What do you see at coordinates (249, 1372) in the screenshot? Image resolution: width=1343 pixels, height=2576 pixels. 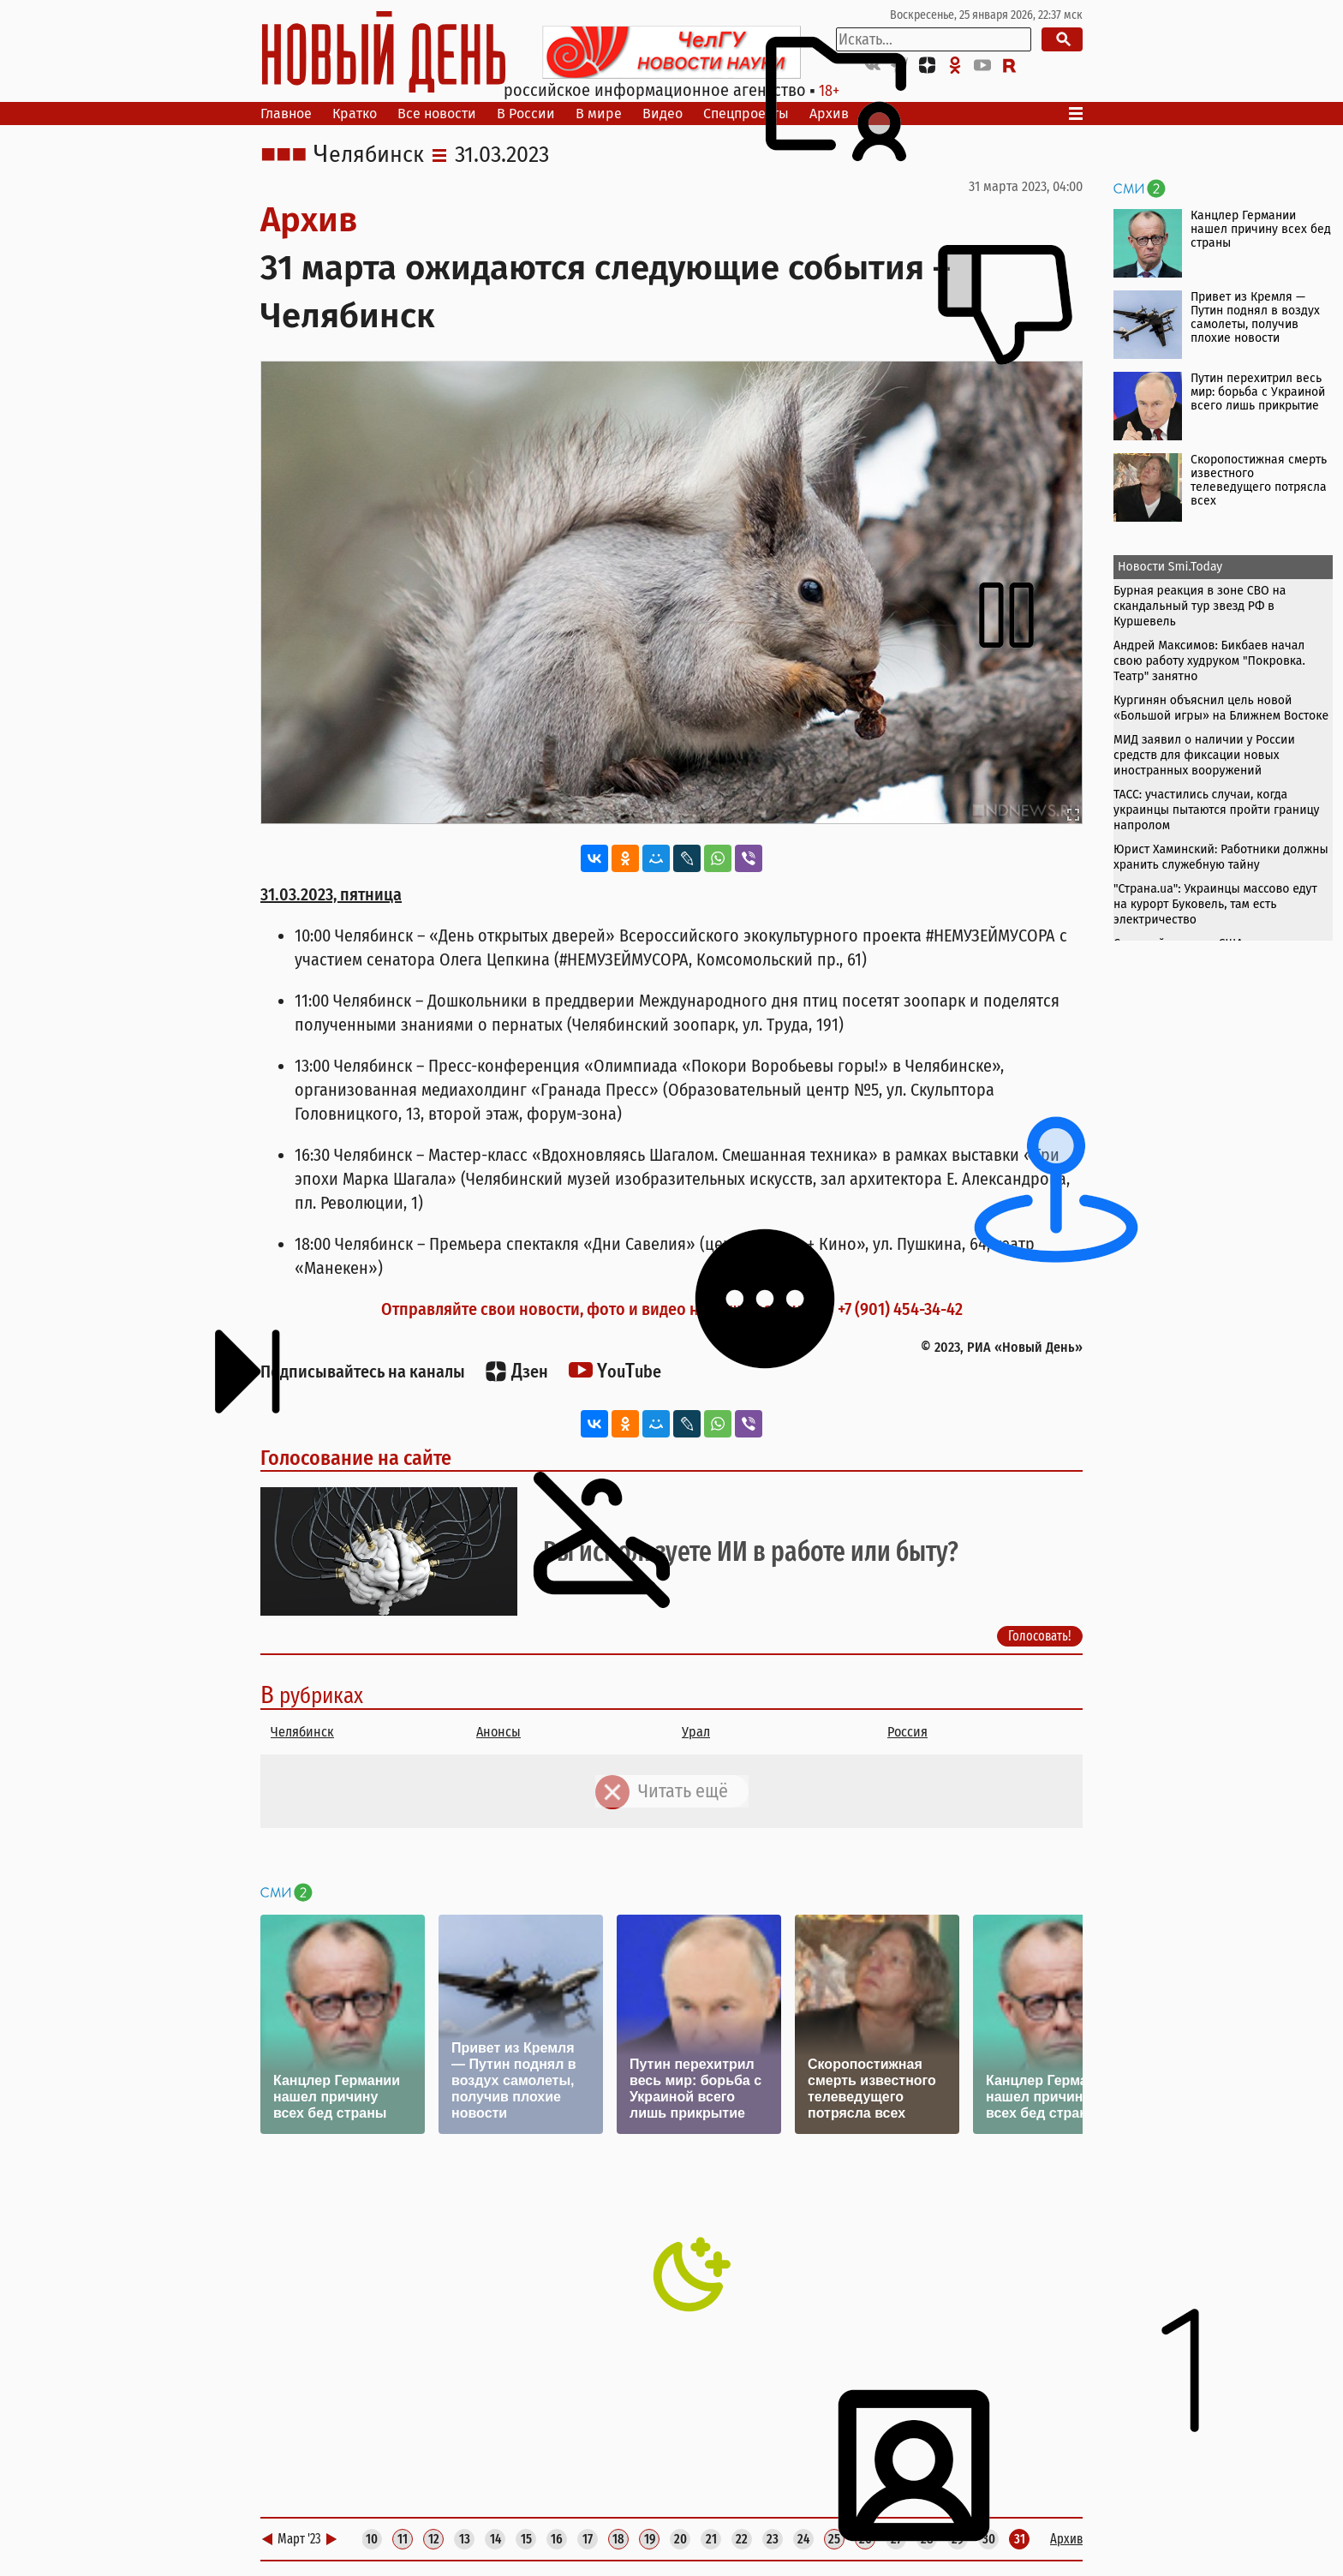 I see `skip to next track or item` at bounding box center [249, 1372].